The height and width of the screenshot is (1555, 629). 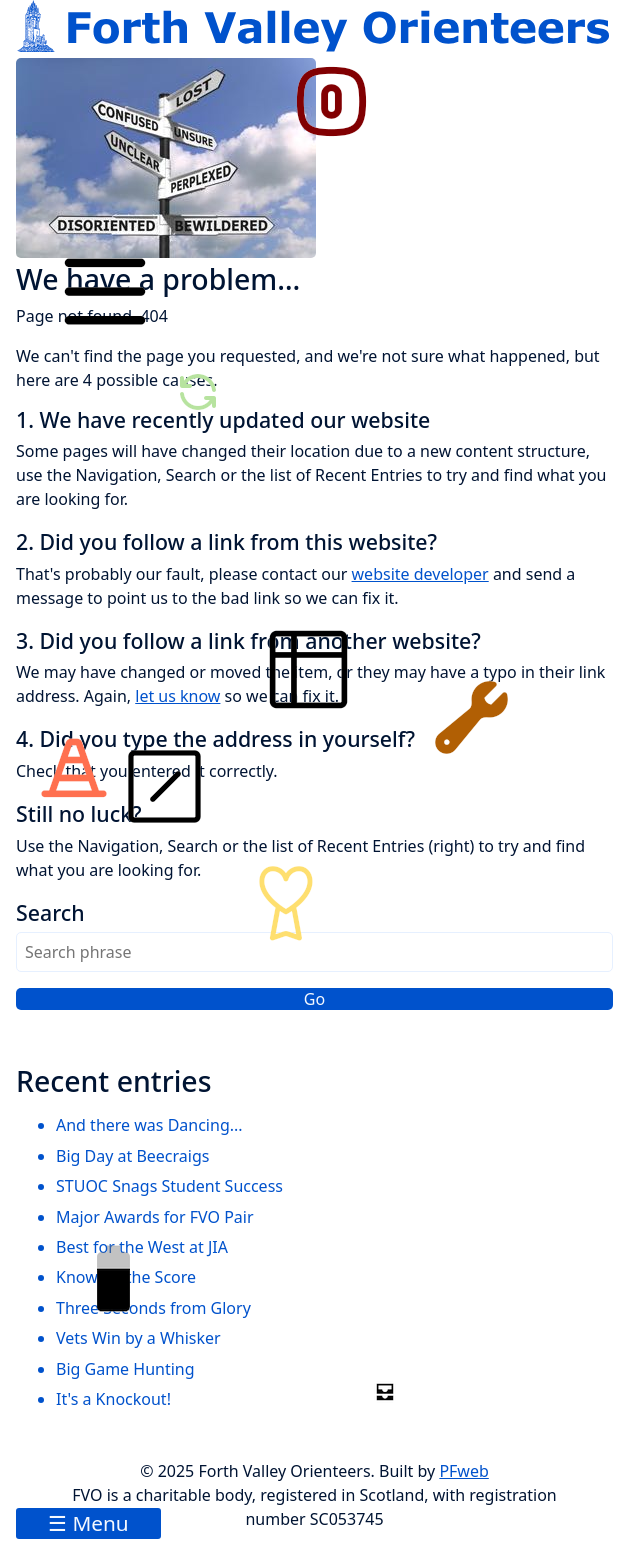 I want to click on indicates an ignored file in a diff view, so click(x=164, y=786).